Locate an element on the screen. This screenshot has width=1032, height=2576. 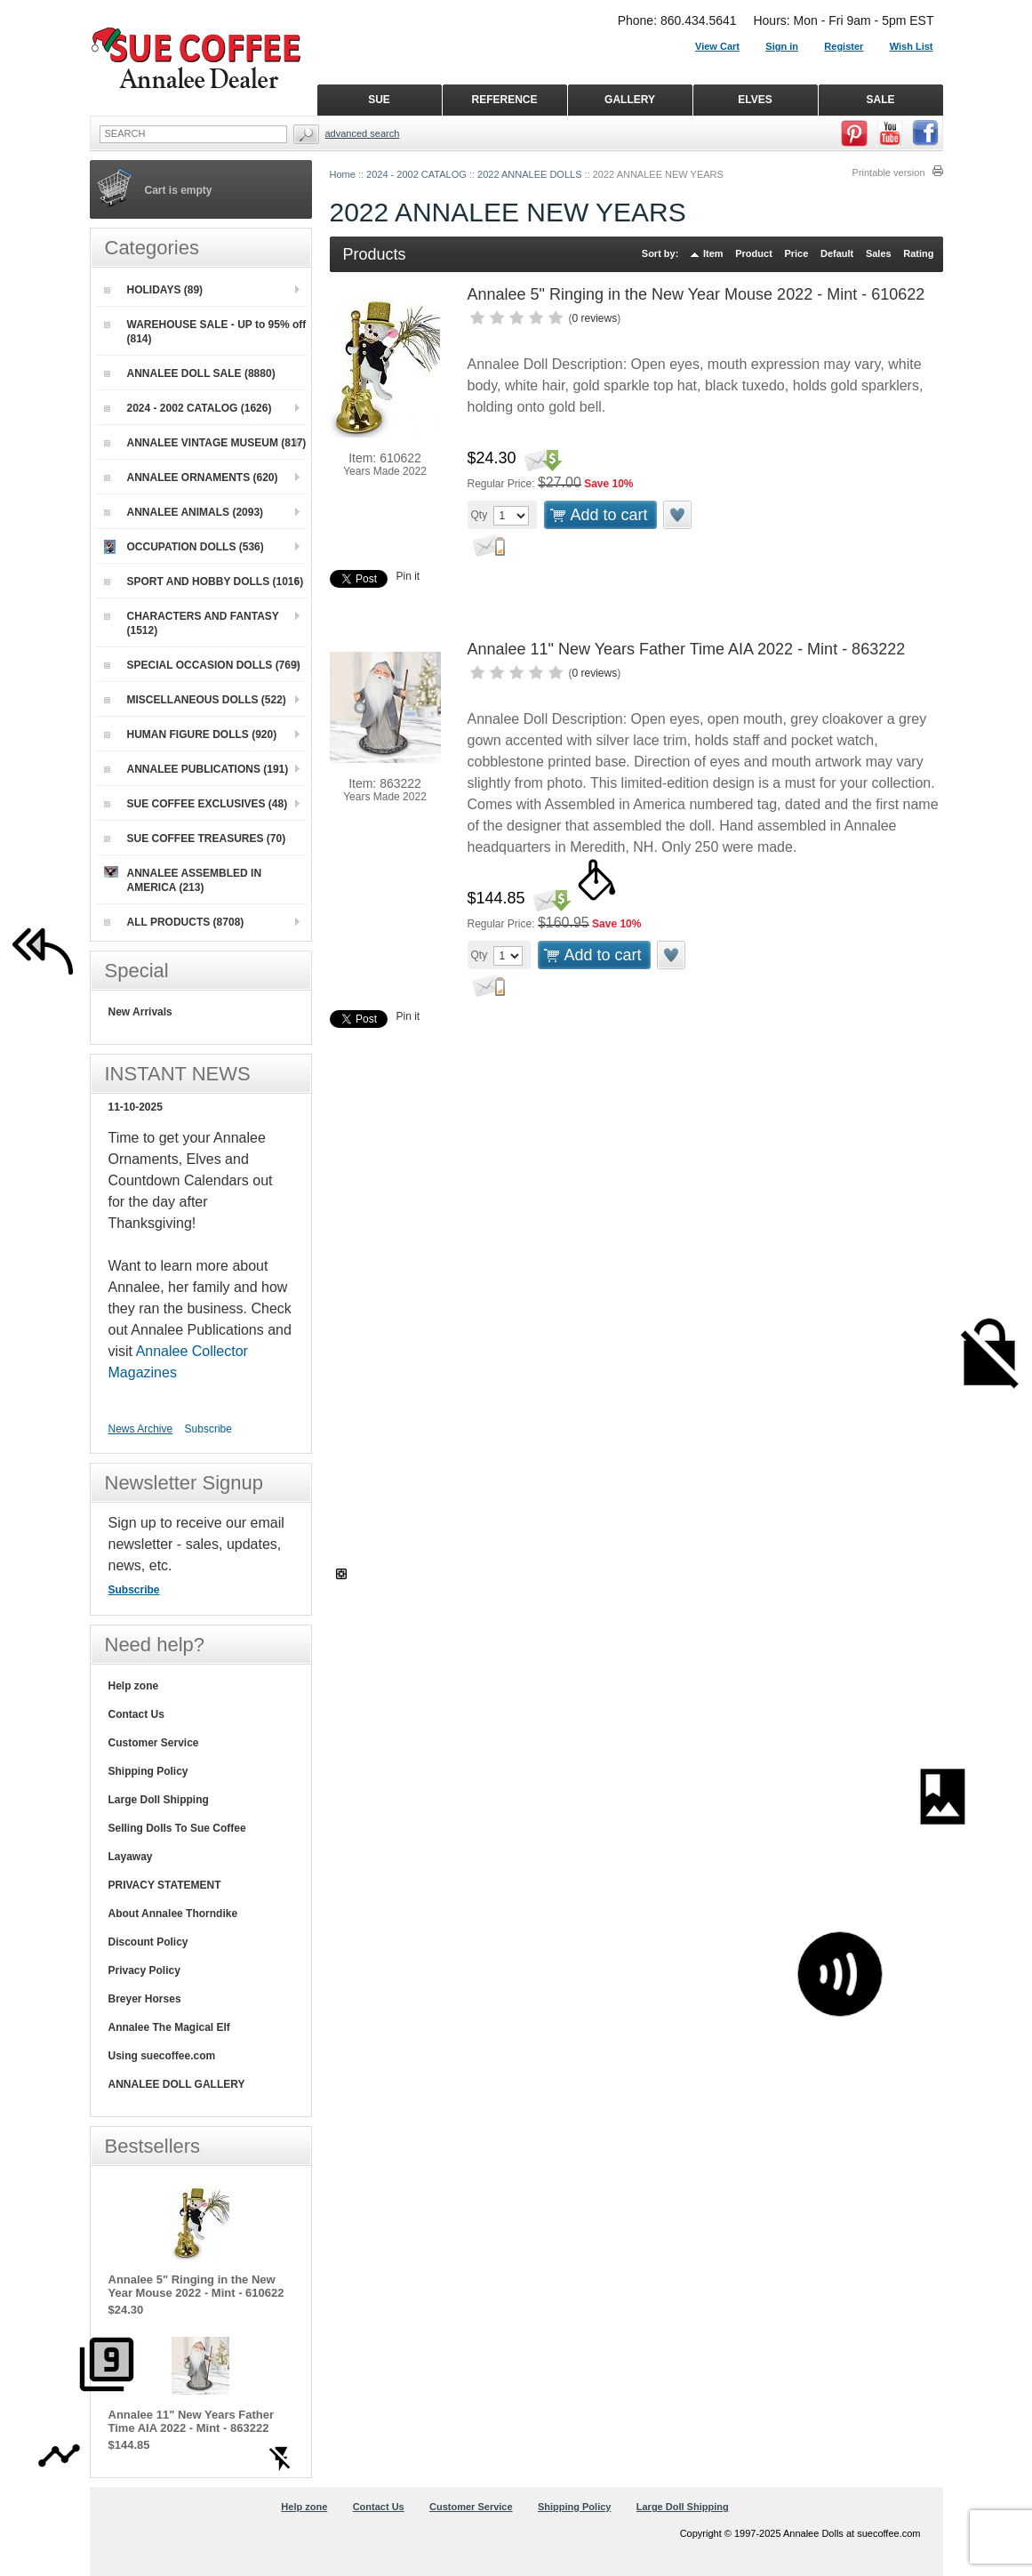
view pages or documents is located at coordinates (341, 1574).